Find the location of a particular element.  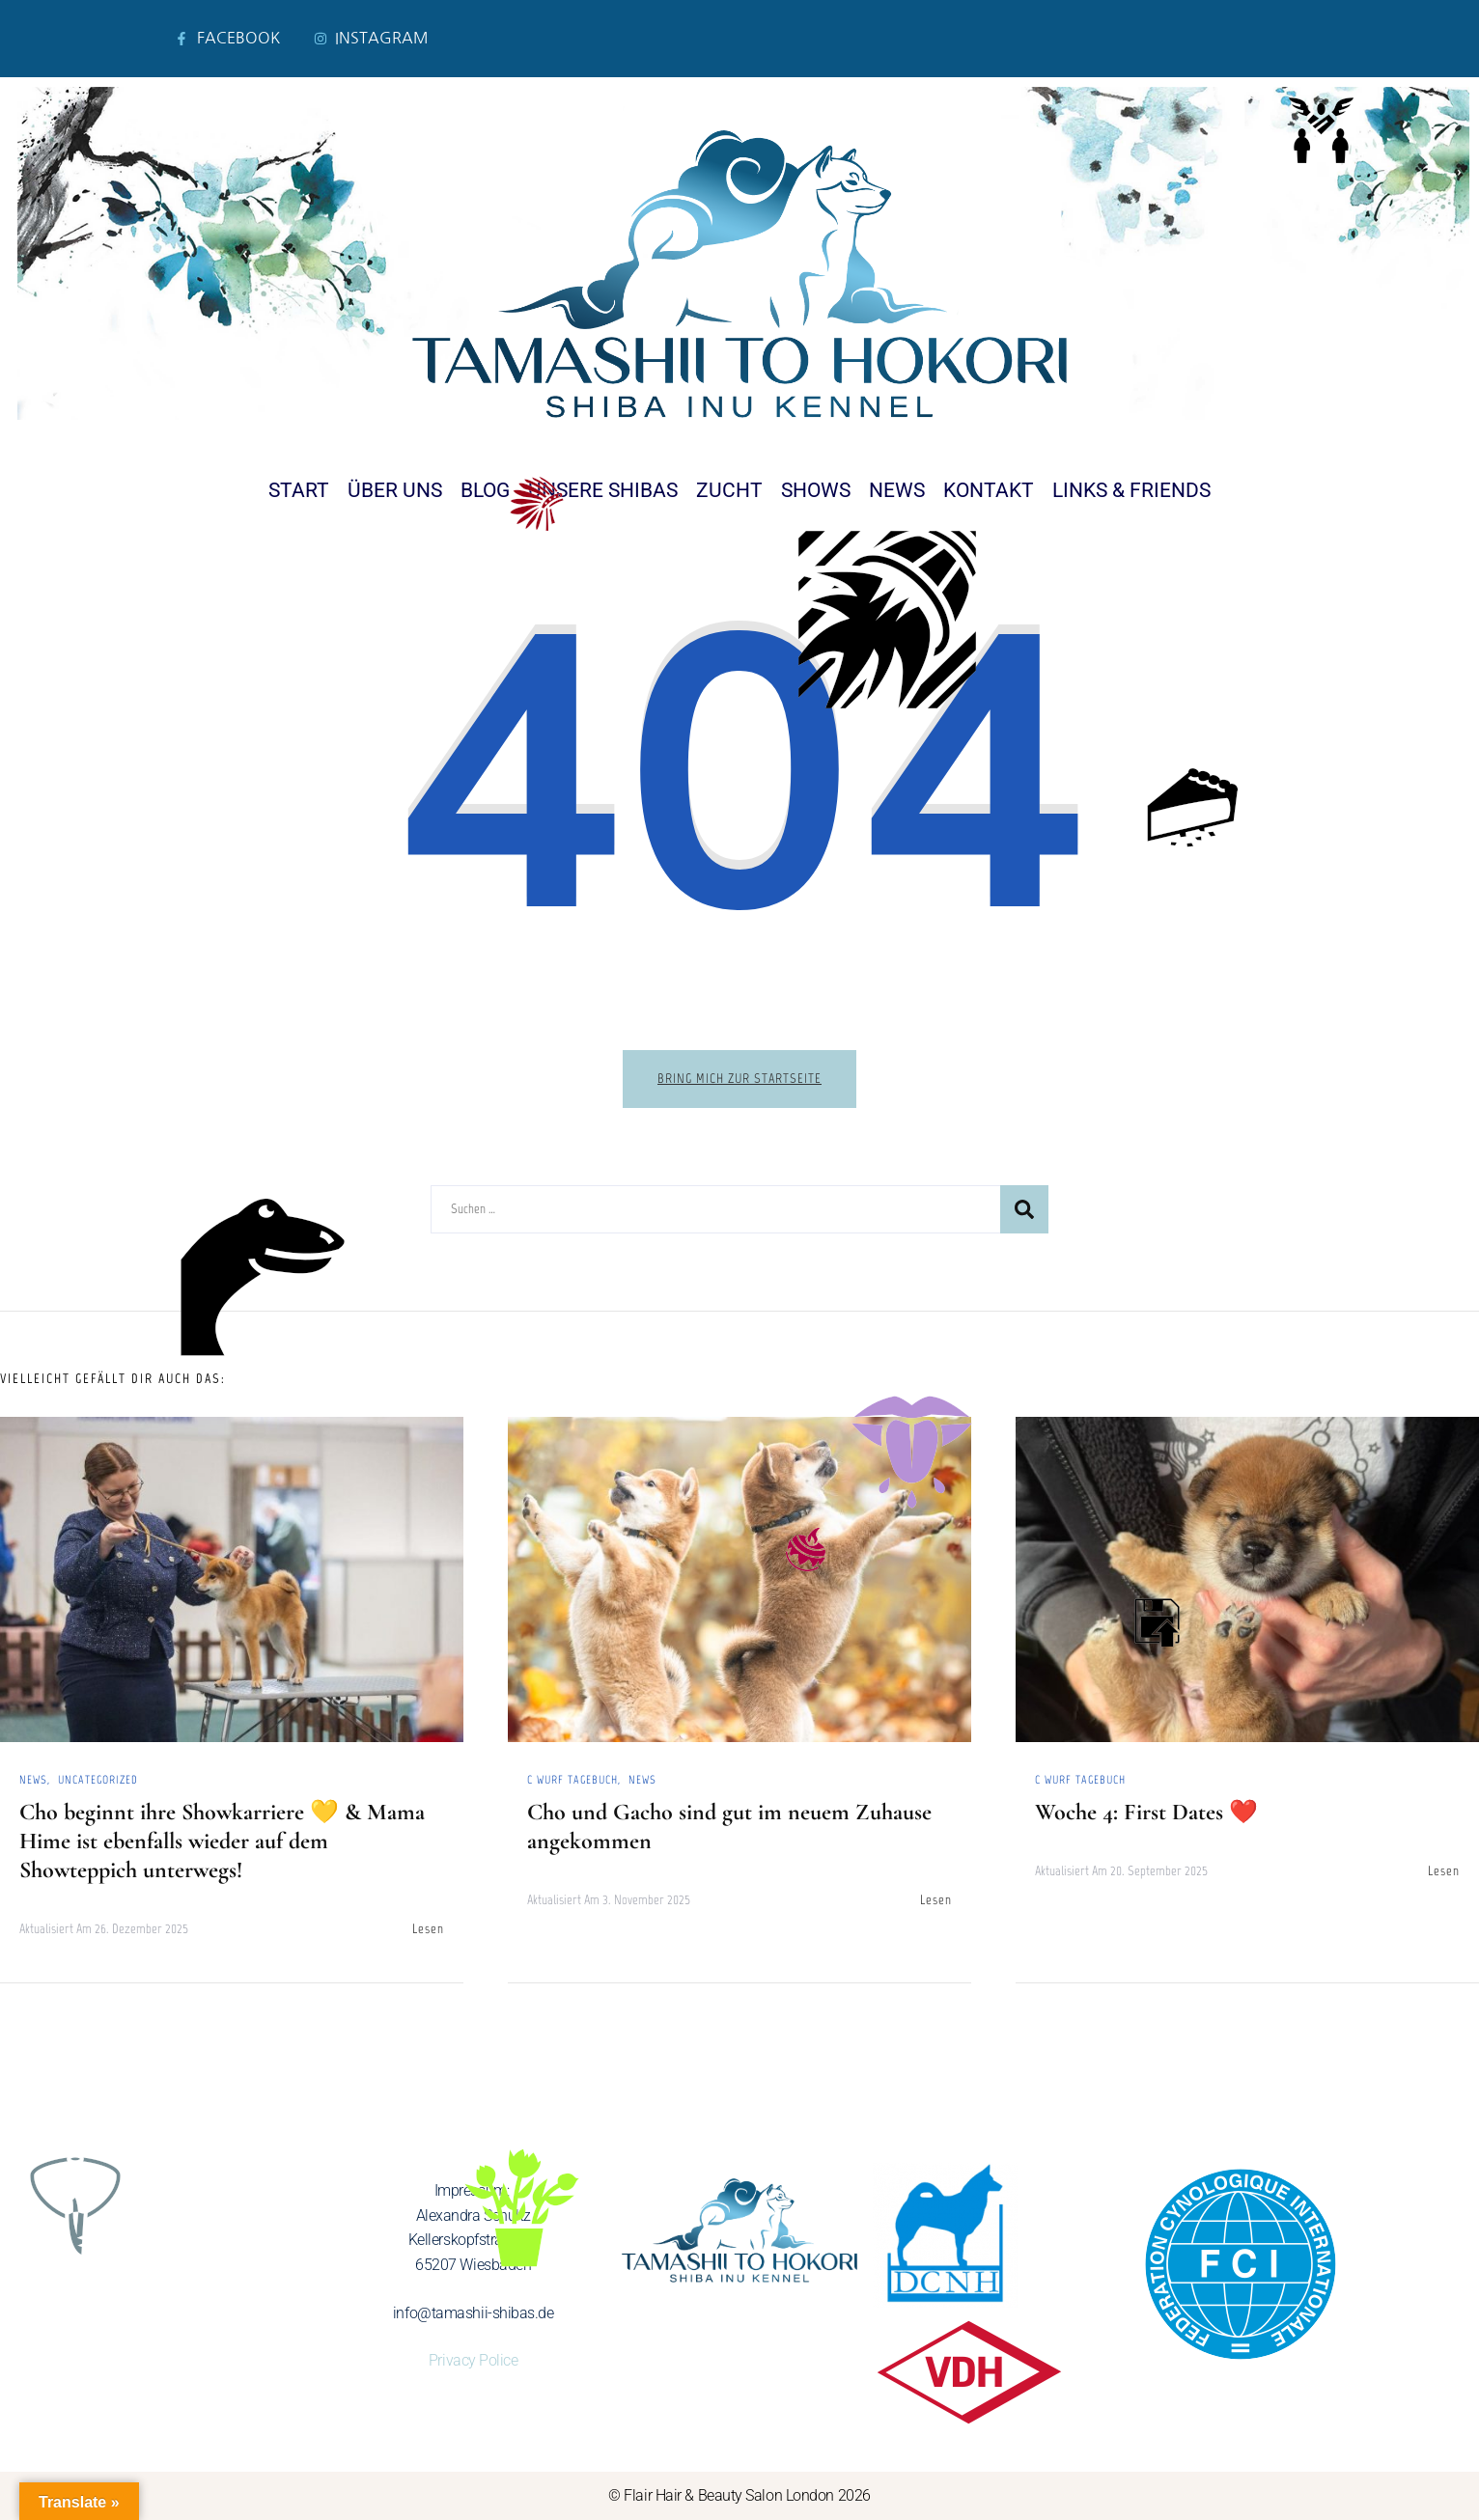

activate boost or turbo mode is located at coordinates (887, 620).